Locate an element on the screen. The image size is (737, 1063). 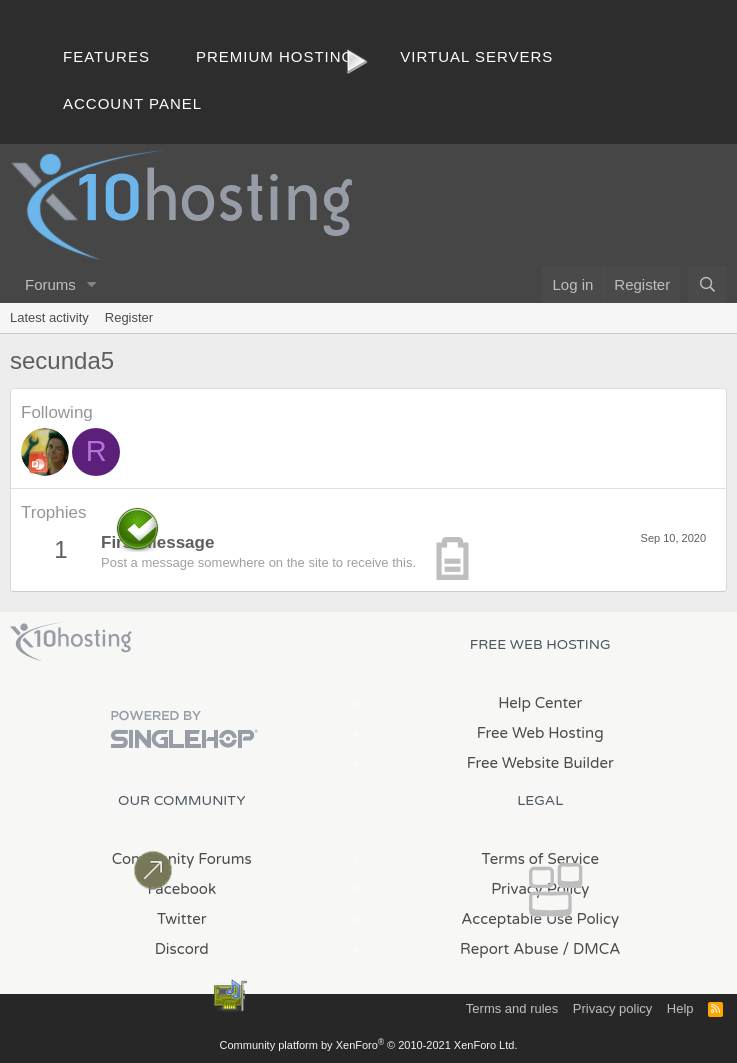
a microsoft powerpoint file is located at coordinates (38, 462).